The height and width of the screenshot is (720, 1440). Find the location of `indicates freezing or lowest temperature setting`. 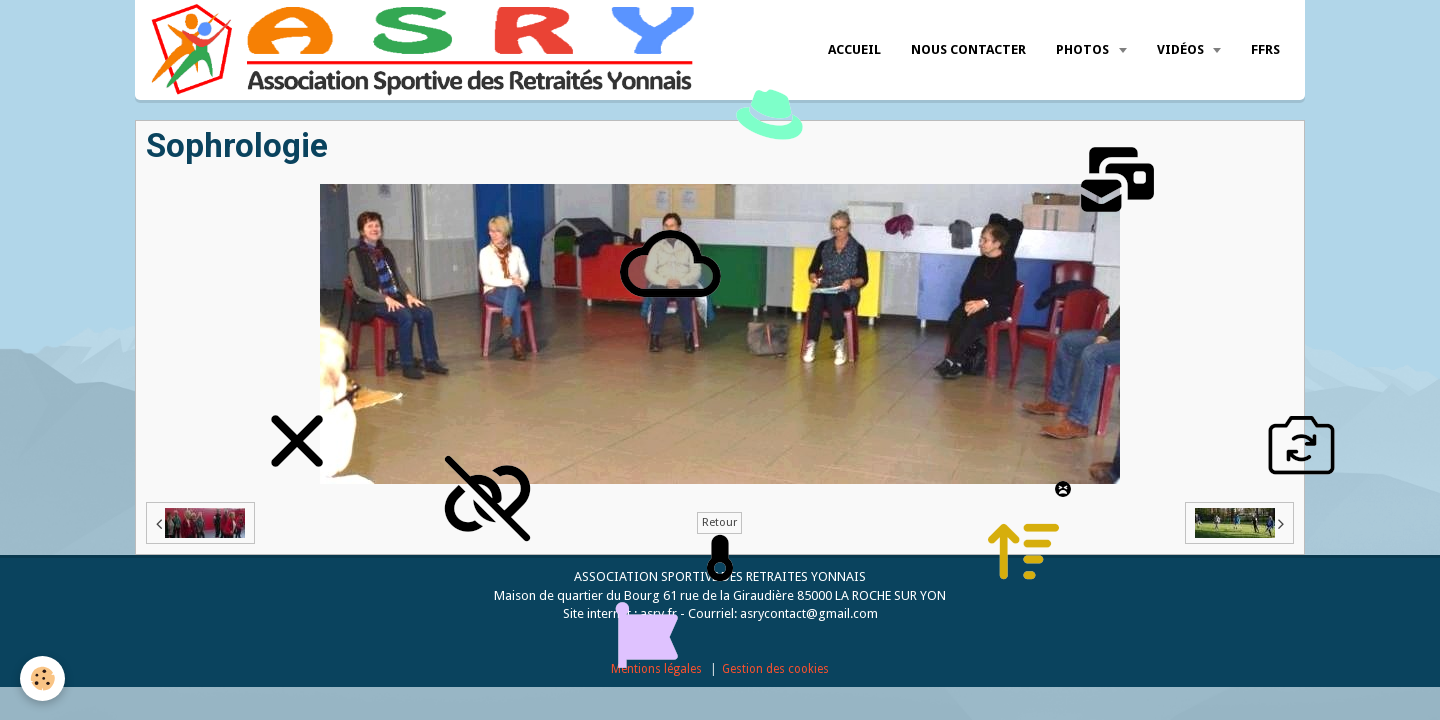

indicates freezing or lowest temperature setting is located at coordinates (720, 558).